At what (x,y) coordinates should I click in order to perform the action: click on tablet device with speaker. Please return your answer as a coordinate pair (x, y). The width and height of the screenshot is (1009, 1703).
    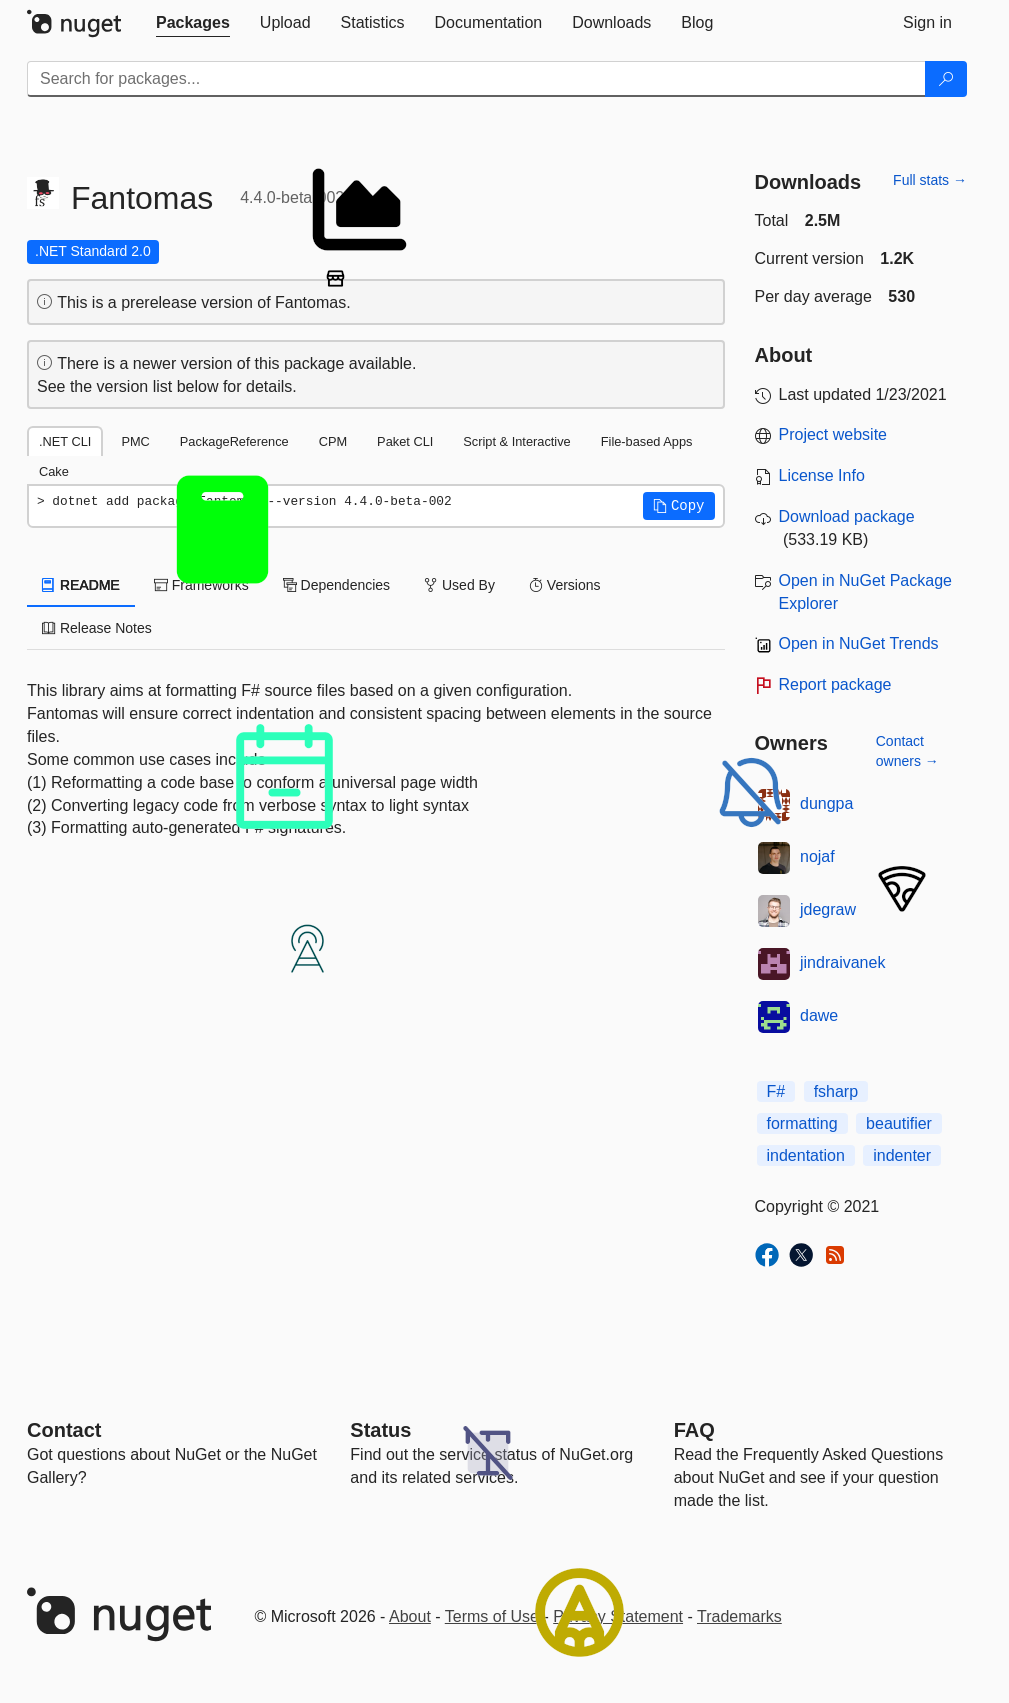
    Looking at the image, I should click on (222, 529).